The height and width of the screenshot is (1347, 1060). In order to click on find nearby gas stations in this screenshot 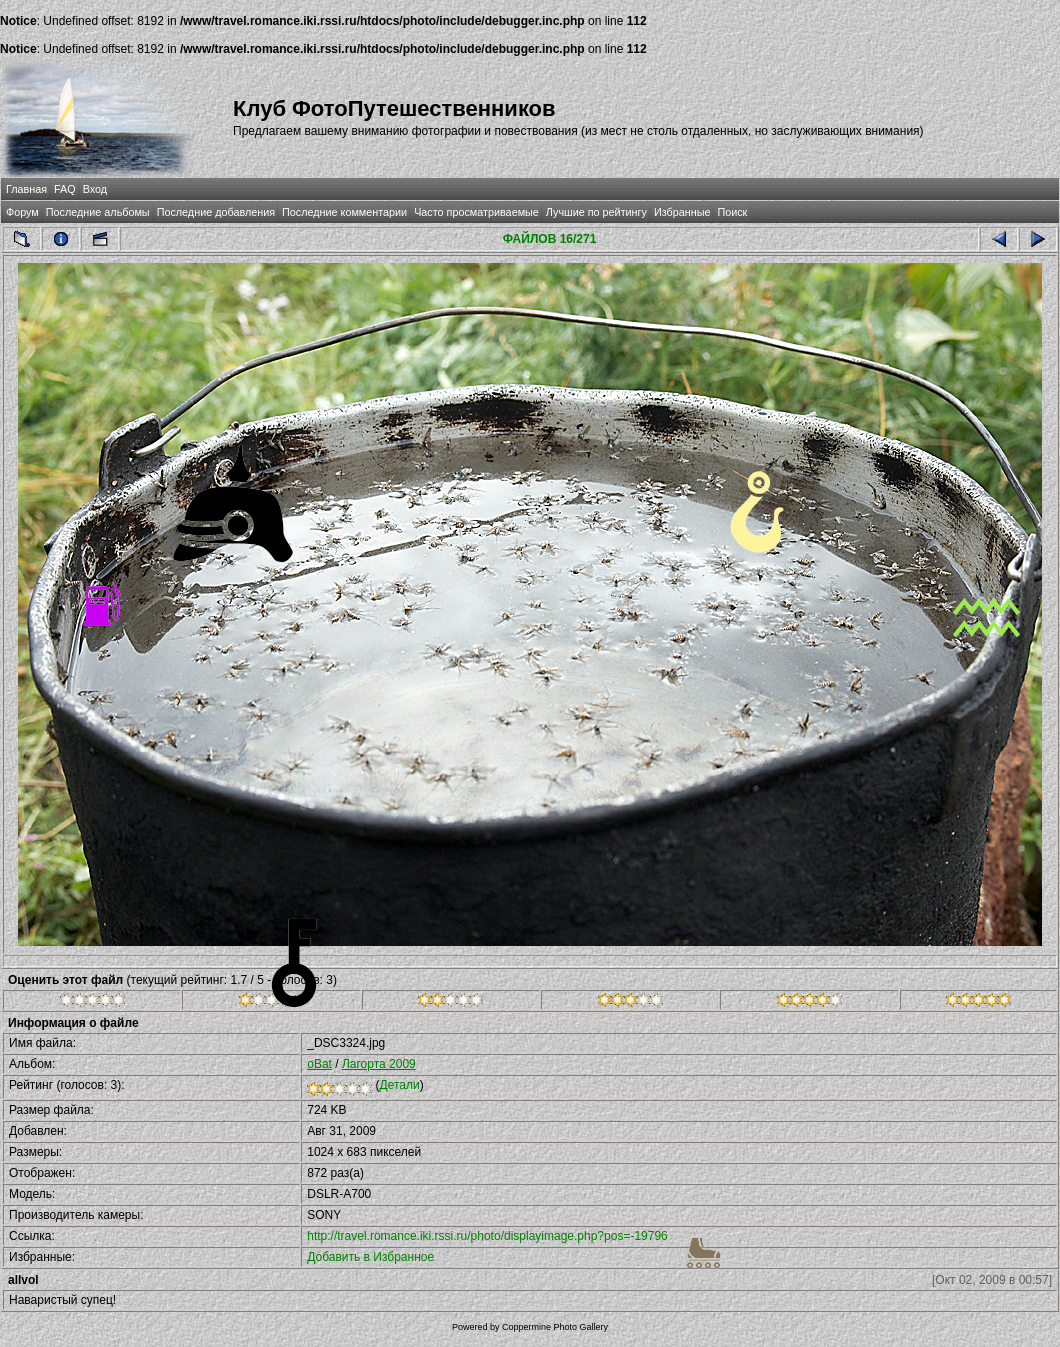, I will do `click(102, 604)`.